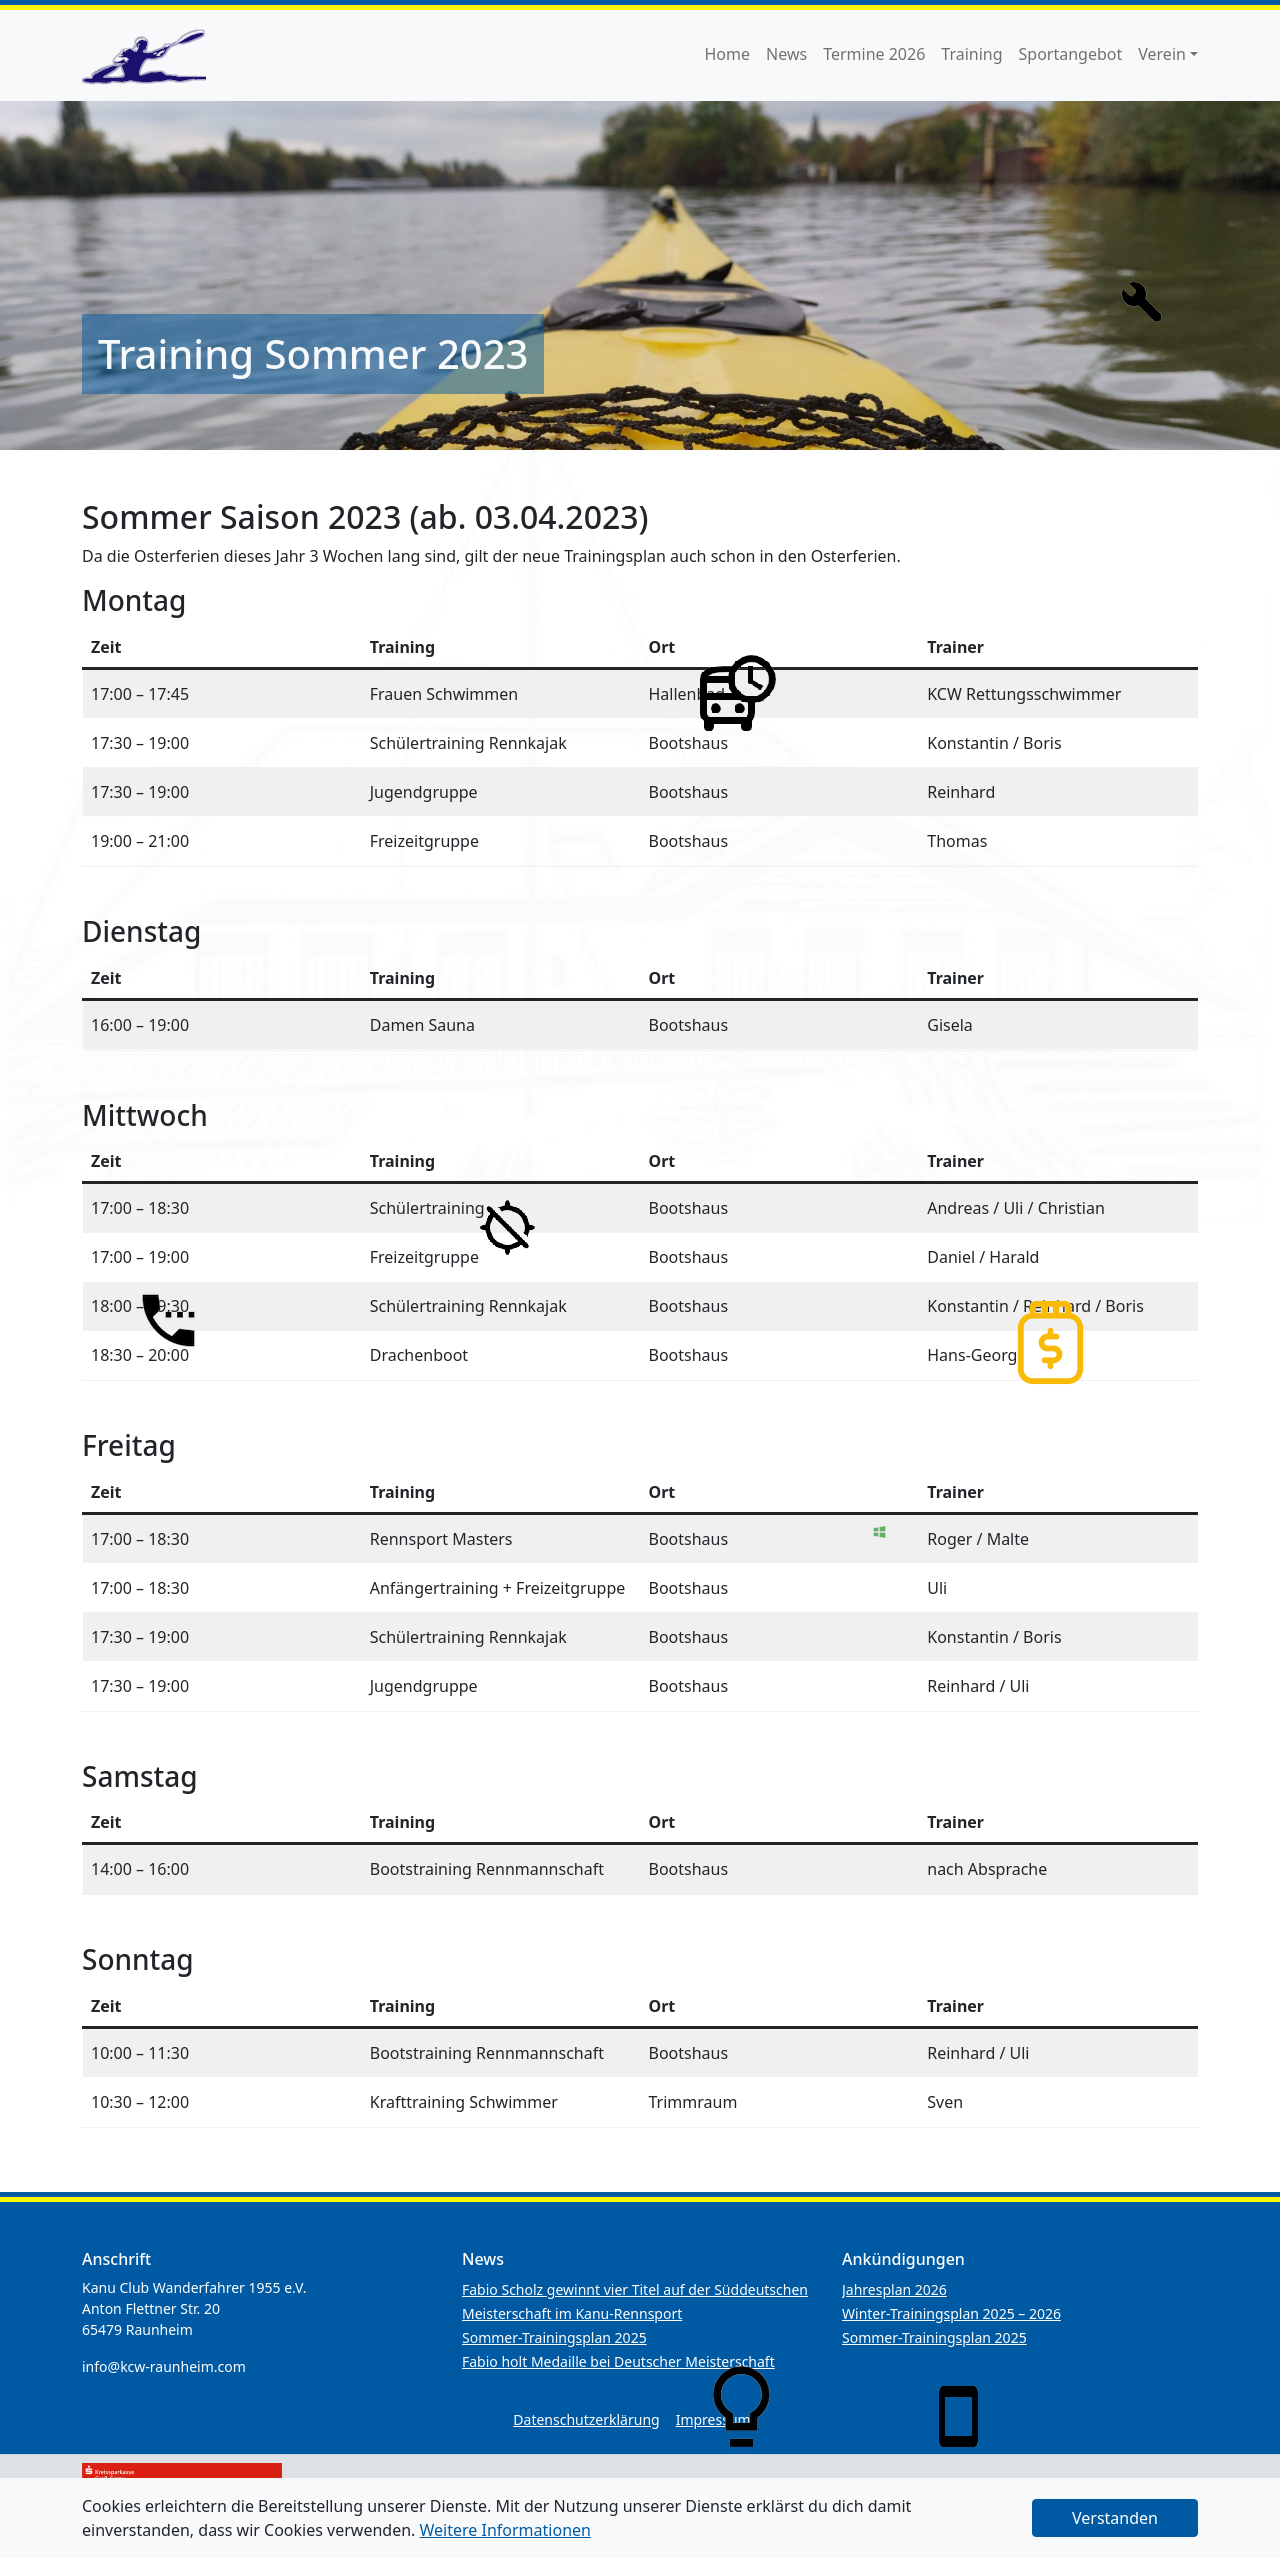  Describe the element at coordinates (741, 2406) in the screenshot. I see `view tips or suggestions` at that location.